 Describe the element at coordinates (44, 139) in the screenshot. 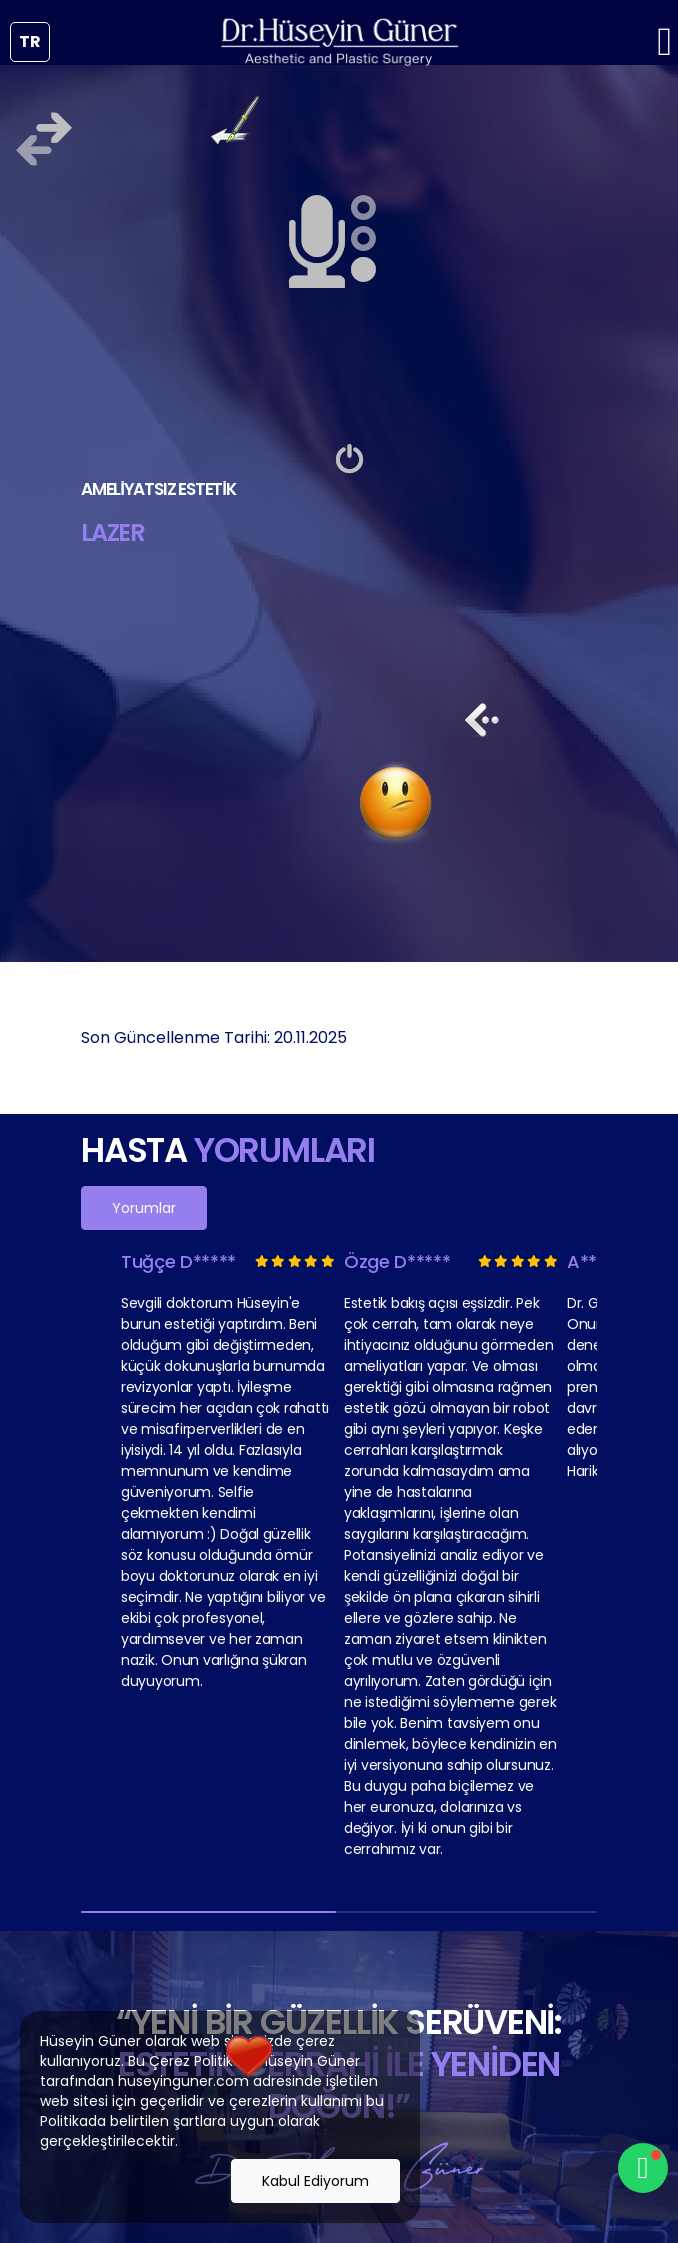

I see `indicates active data transmission on the network` at that location.